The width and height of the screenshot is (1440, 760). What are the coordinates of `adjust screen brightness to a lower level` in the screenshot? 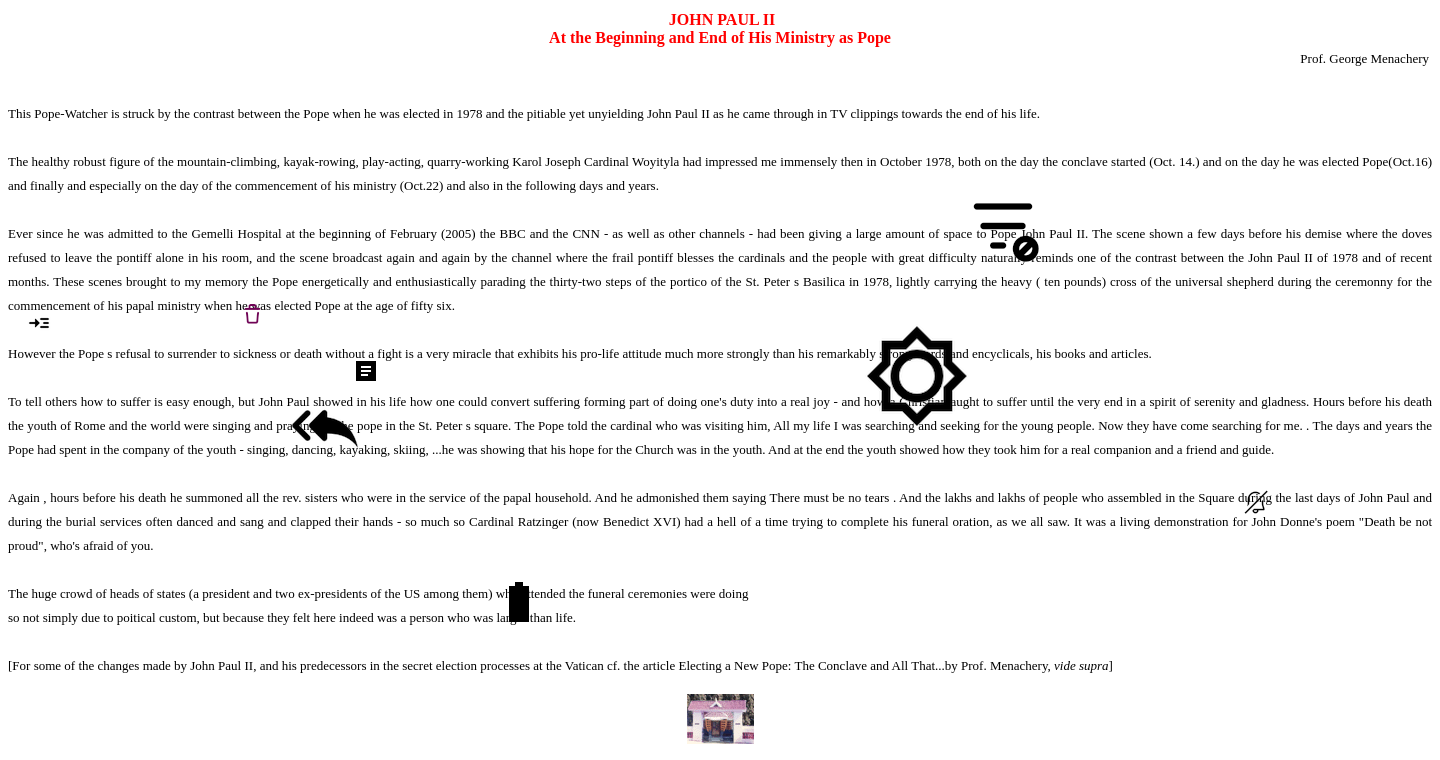 It's located at (917, 376).